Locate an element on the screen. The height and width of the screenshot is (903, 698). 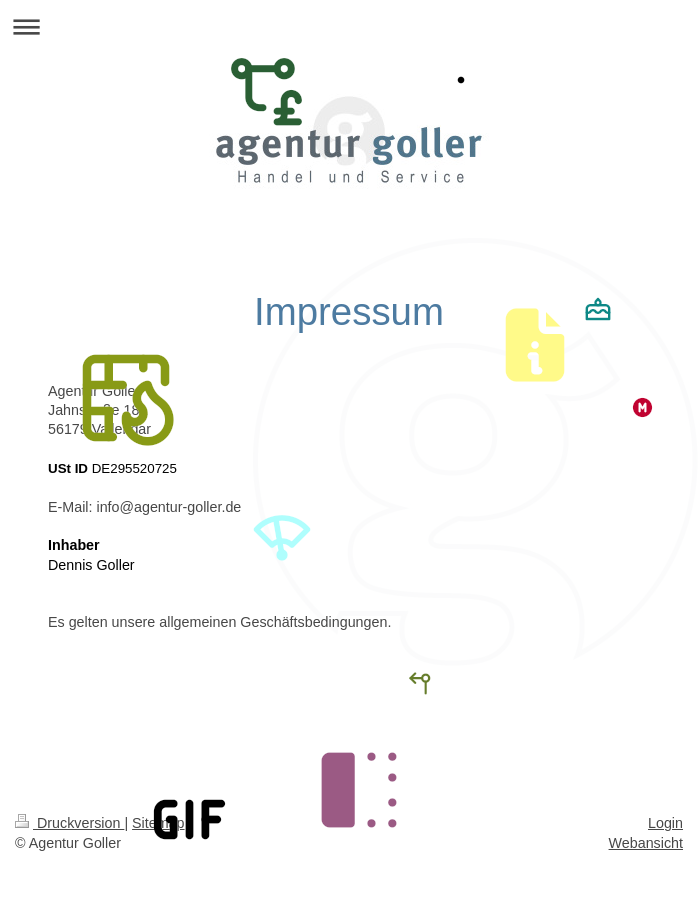
align content to the left is located at coordinates (359, 790).